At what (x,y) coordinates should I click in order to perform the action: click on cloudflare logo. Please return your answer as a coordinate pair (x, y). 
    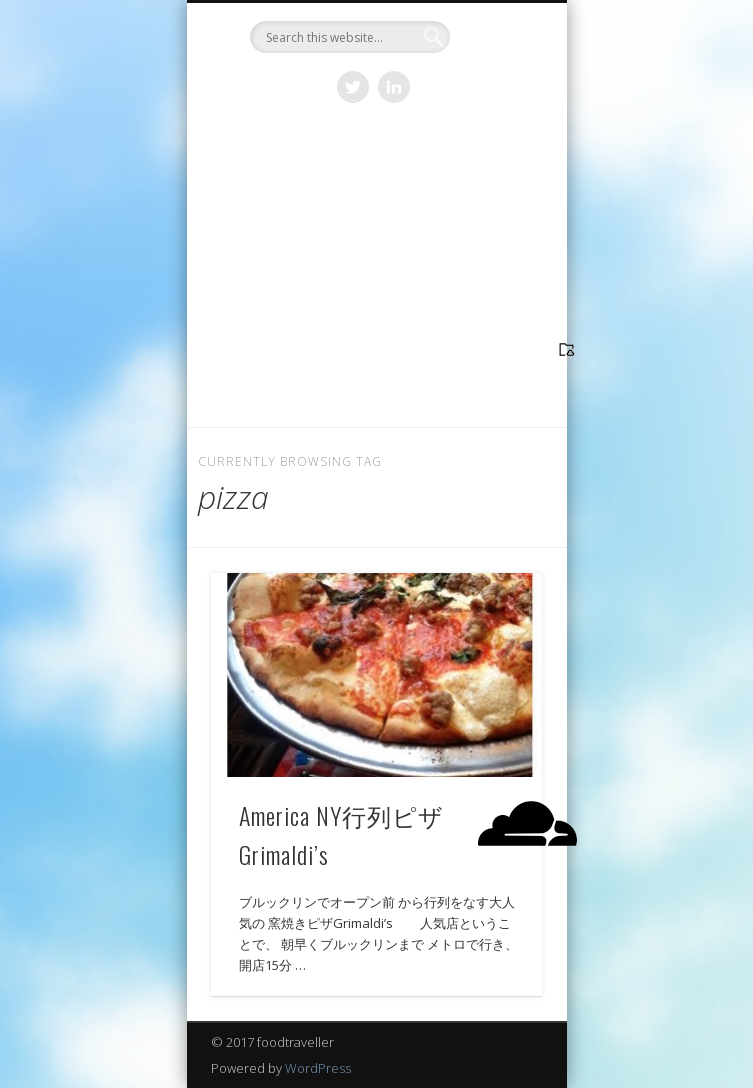
    Looking at the image, I should click on (527, 823).